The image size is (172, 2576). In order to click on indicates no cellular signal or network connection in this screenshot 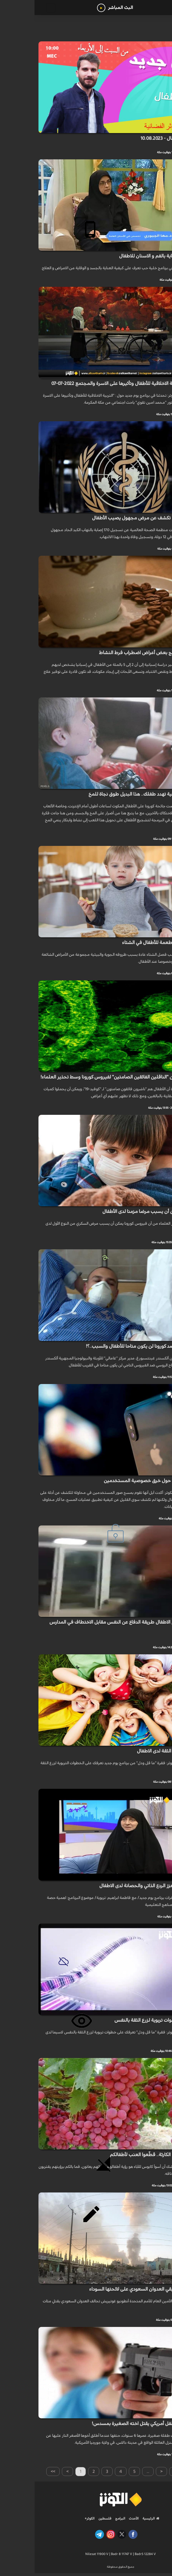, I will do `click(104, 2164)`.